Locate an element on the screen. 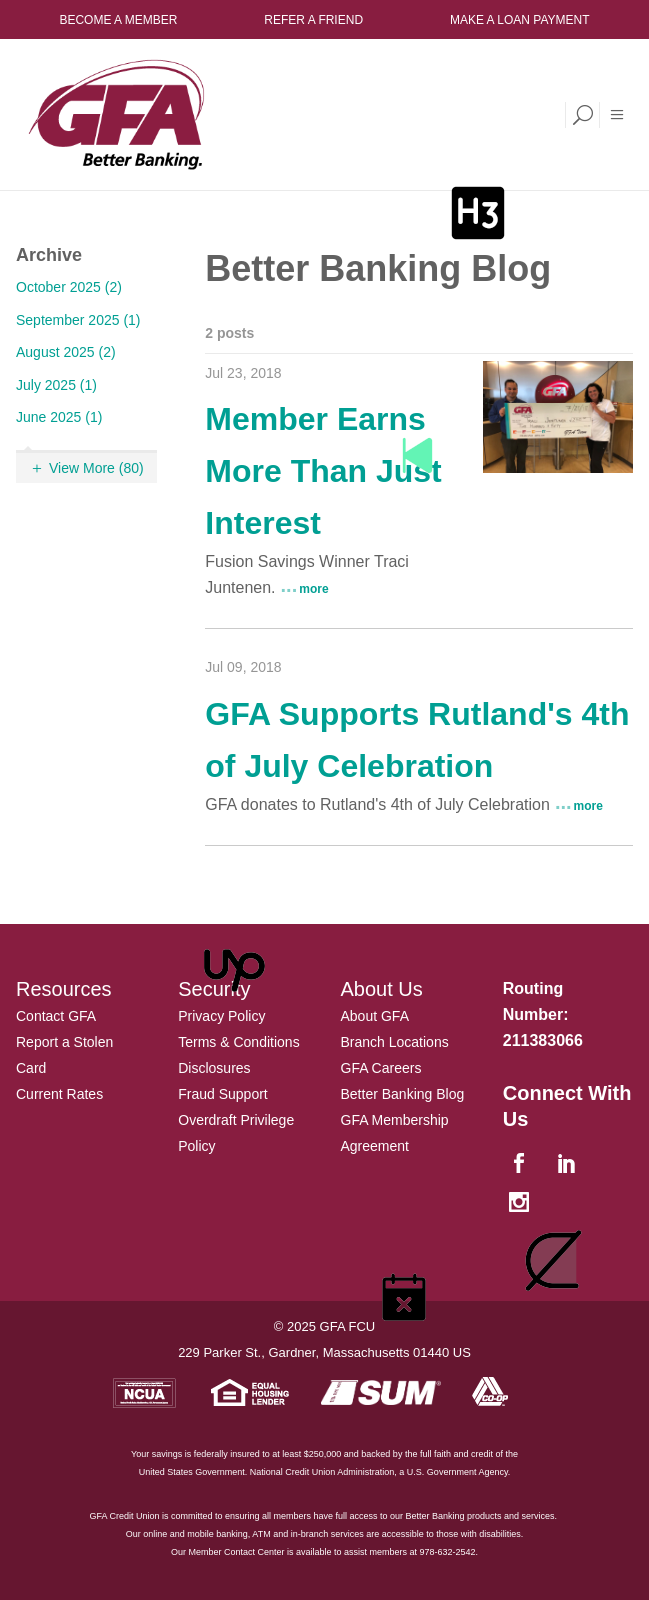  indicates a set is not a subset of another in mathematical notation is located at coordinates (553, 1260).